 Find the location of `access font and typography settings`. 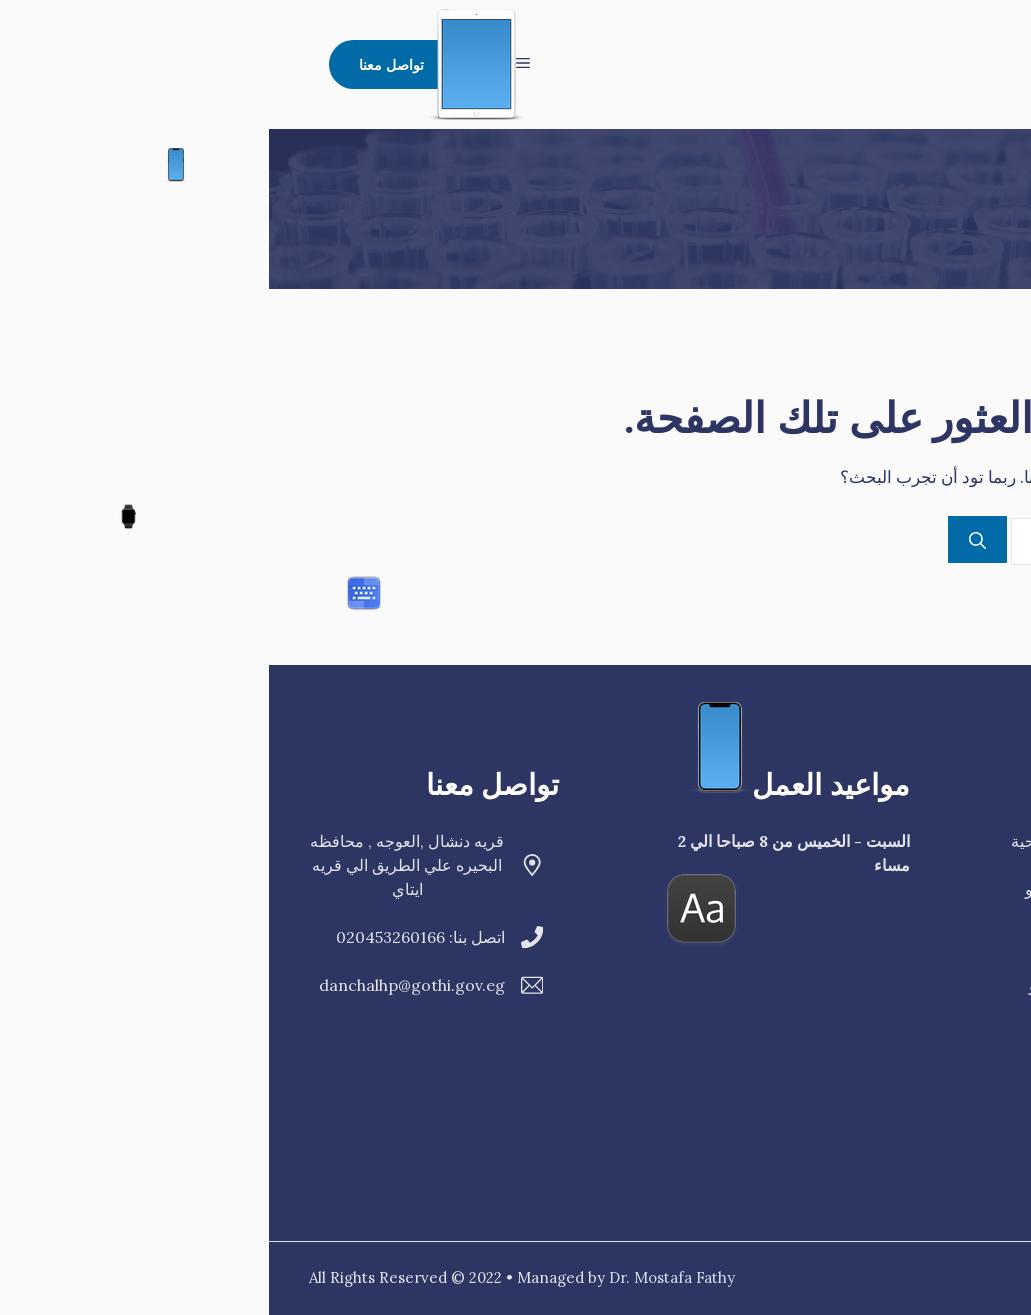

access font and typography settings is located at coordinates (701, 909).